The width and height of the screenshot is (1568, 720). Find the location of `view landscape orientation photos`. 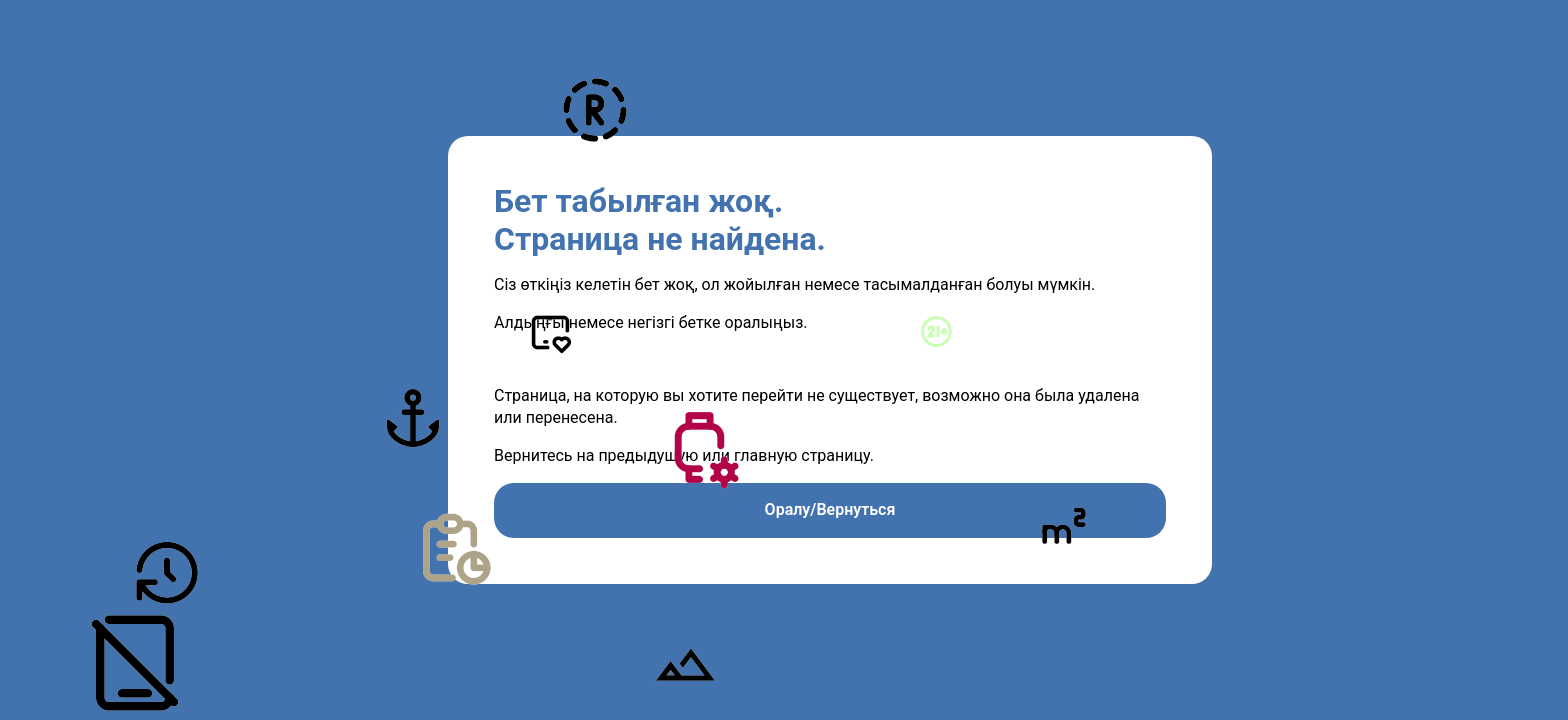

view landscape orientation photos is located at coordinates (685, 664).